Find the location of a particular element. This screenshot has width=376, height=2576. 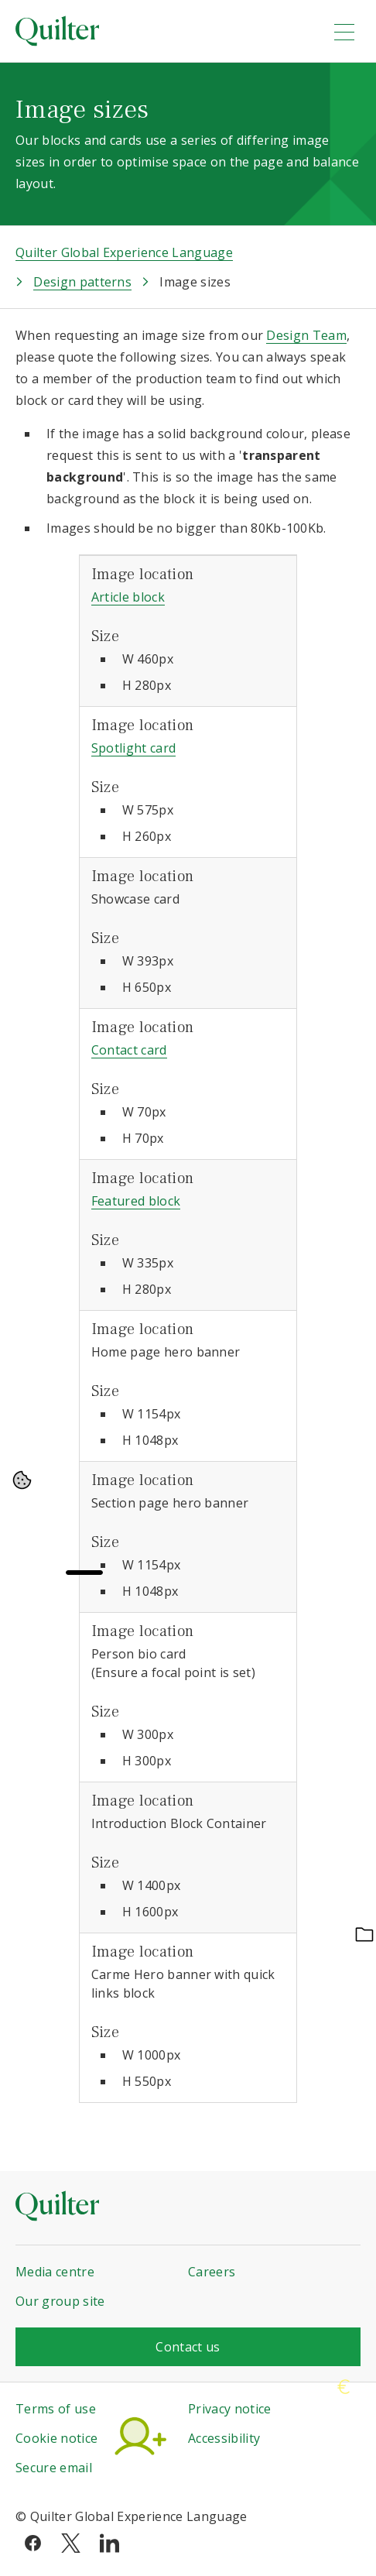

open a folder to view its contents is located at coordinates (364, 1934).